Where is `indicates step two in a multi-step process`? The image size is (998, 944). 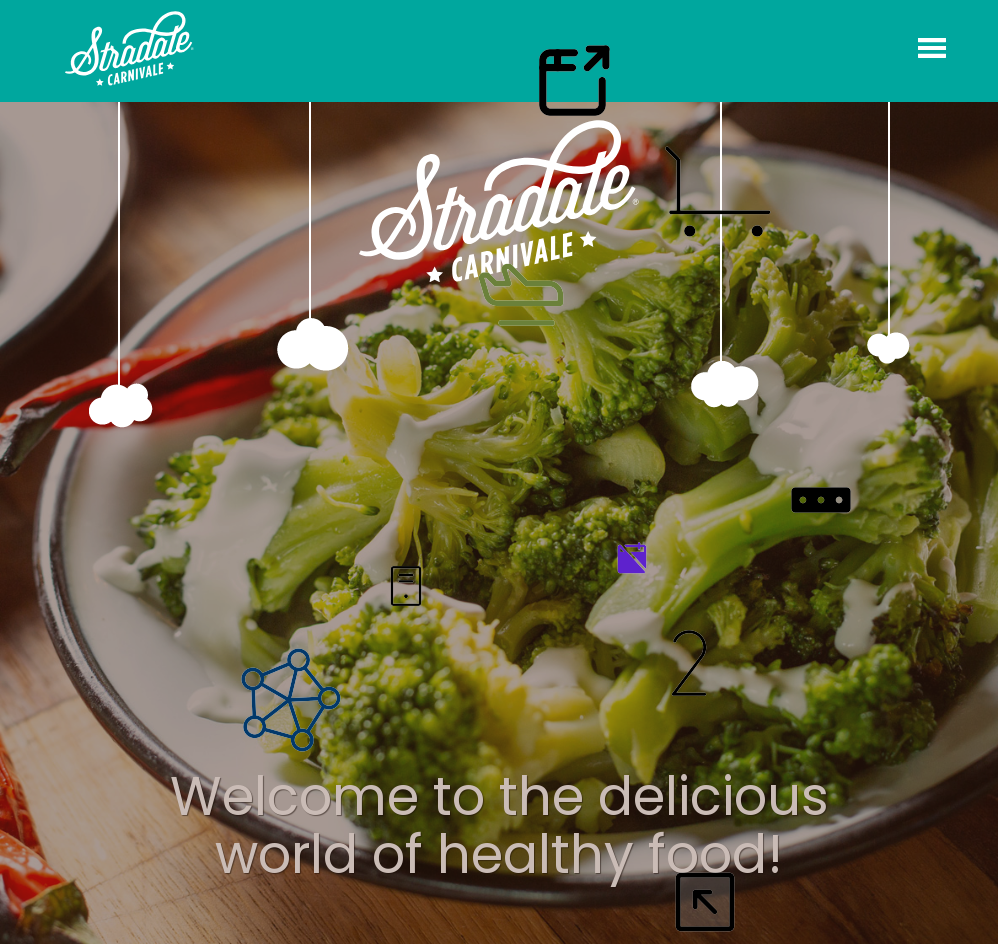
indicates step two in a multi-step process is located at coordinates (689, 663).